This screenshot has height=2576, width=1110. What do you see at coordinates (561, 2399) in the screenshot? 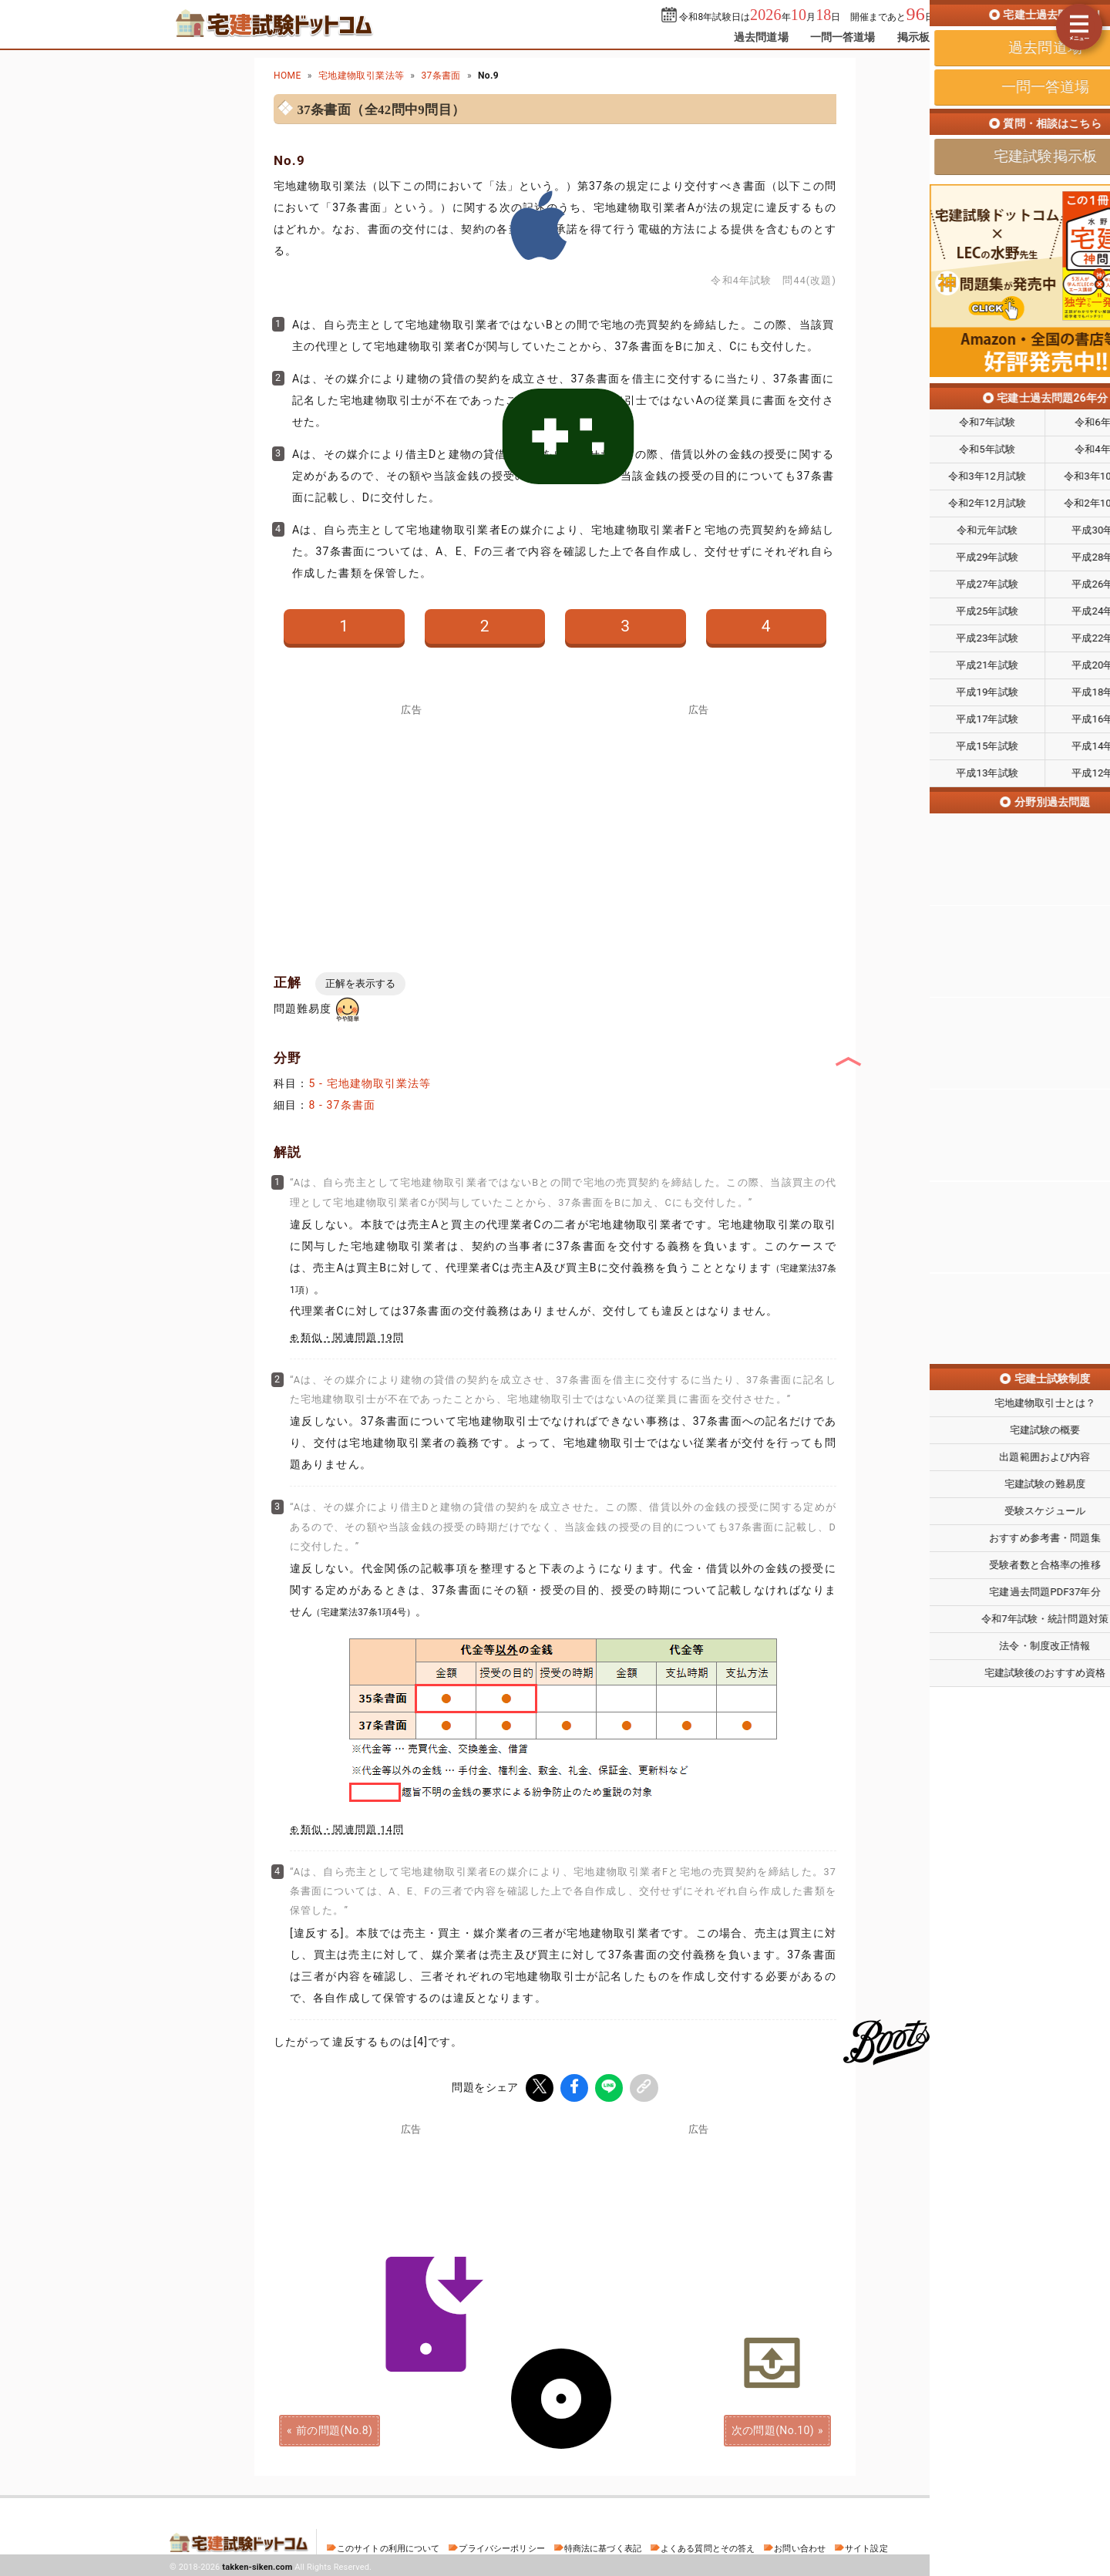
I see `view music album collection` at bounding box center [561, 2399].